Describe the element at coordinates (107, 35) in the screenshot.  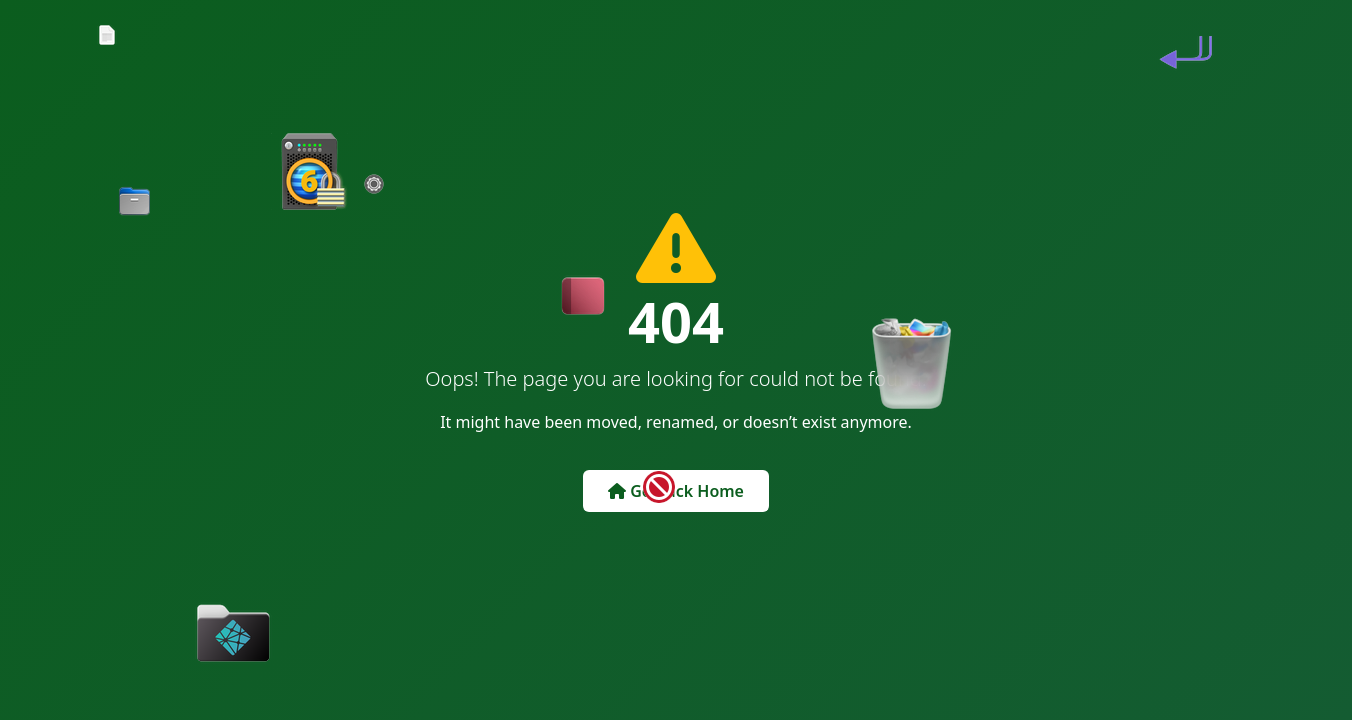
I see `a wine configuration or initialization file` at that location.